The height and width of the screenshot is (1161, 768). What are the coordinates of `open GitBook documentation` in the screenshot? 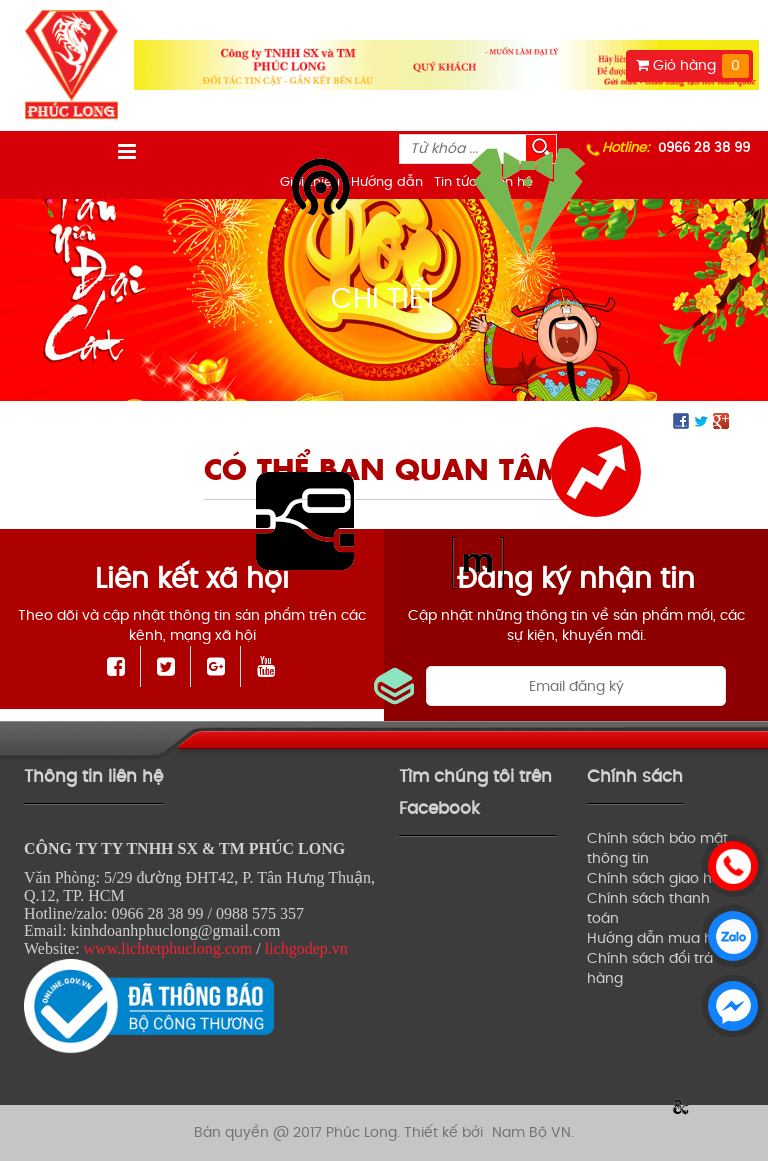 It's located at (394, 686).